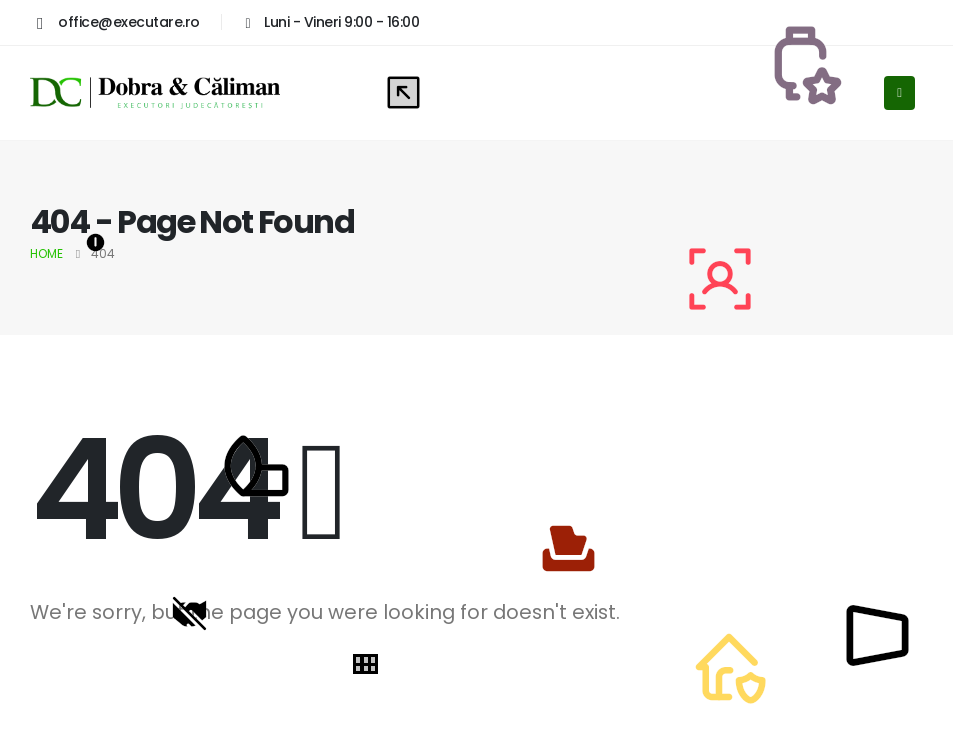  Describe the element at coordinates (403, 92) in the screenshot. I see `navigate to the top-left or home position` at that location.